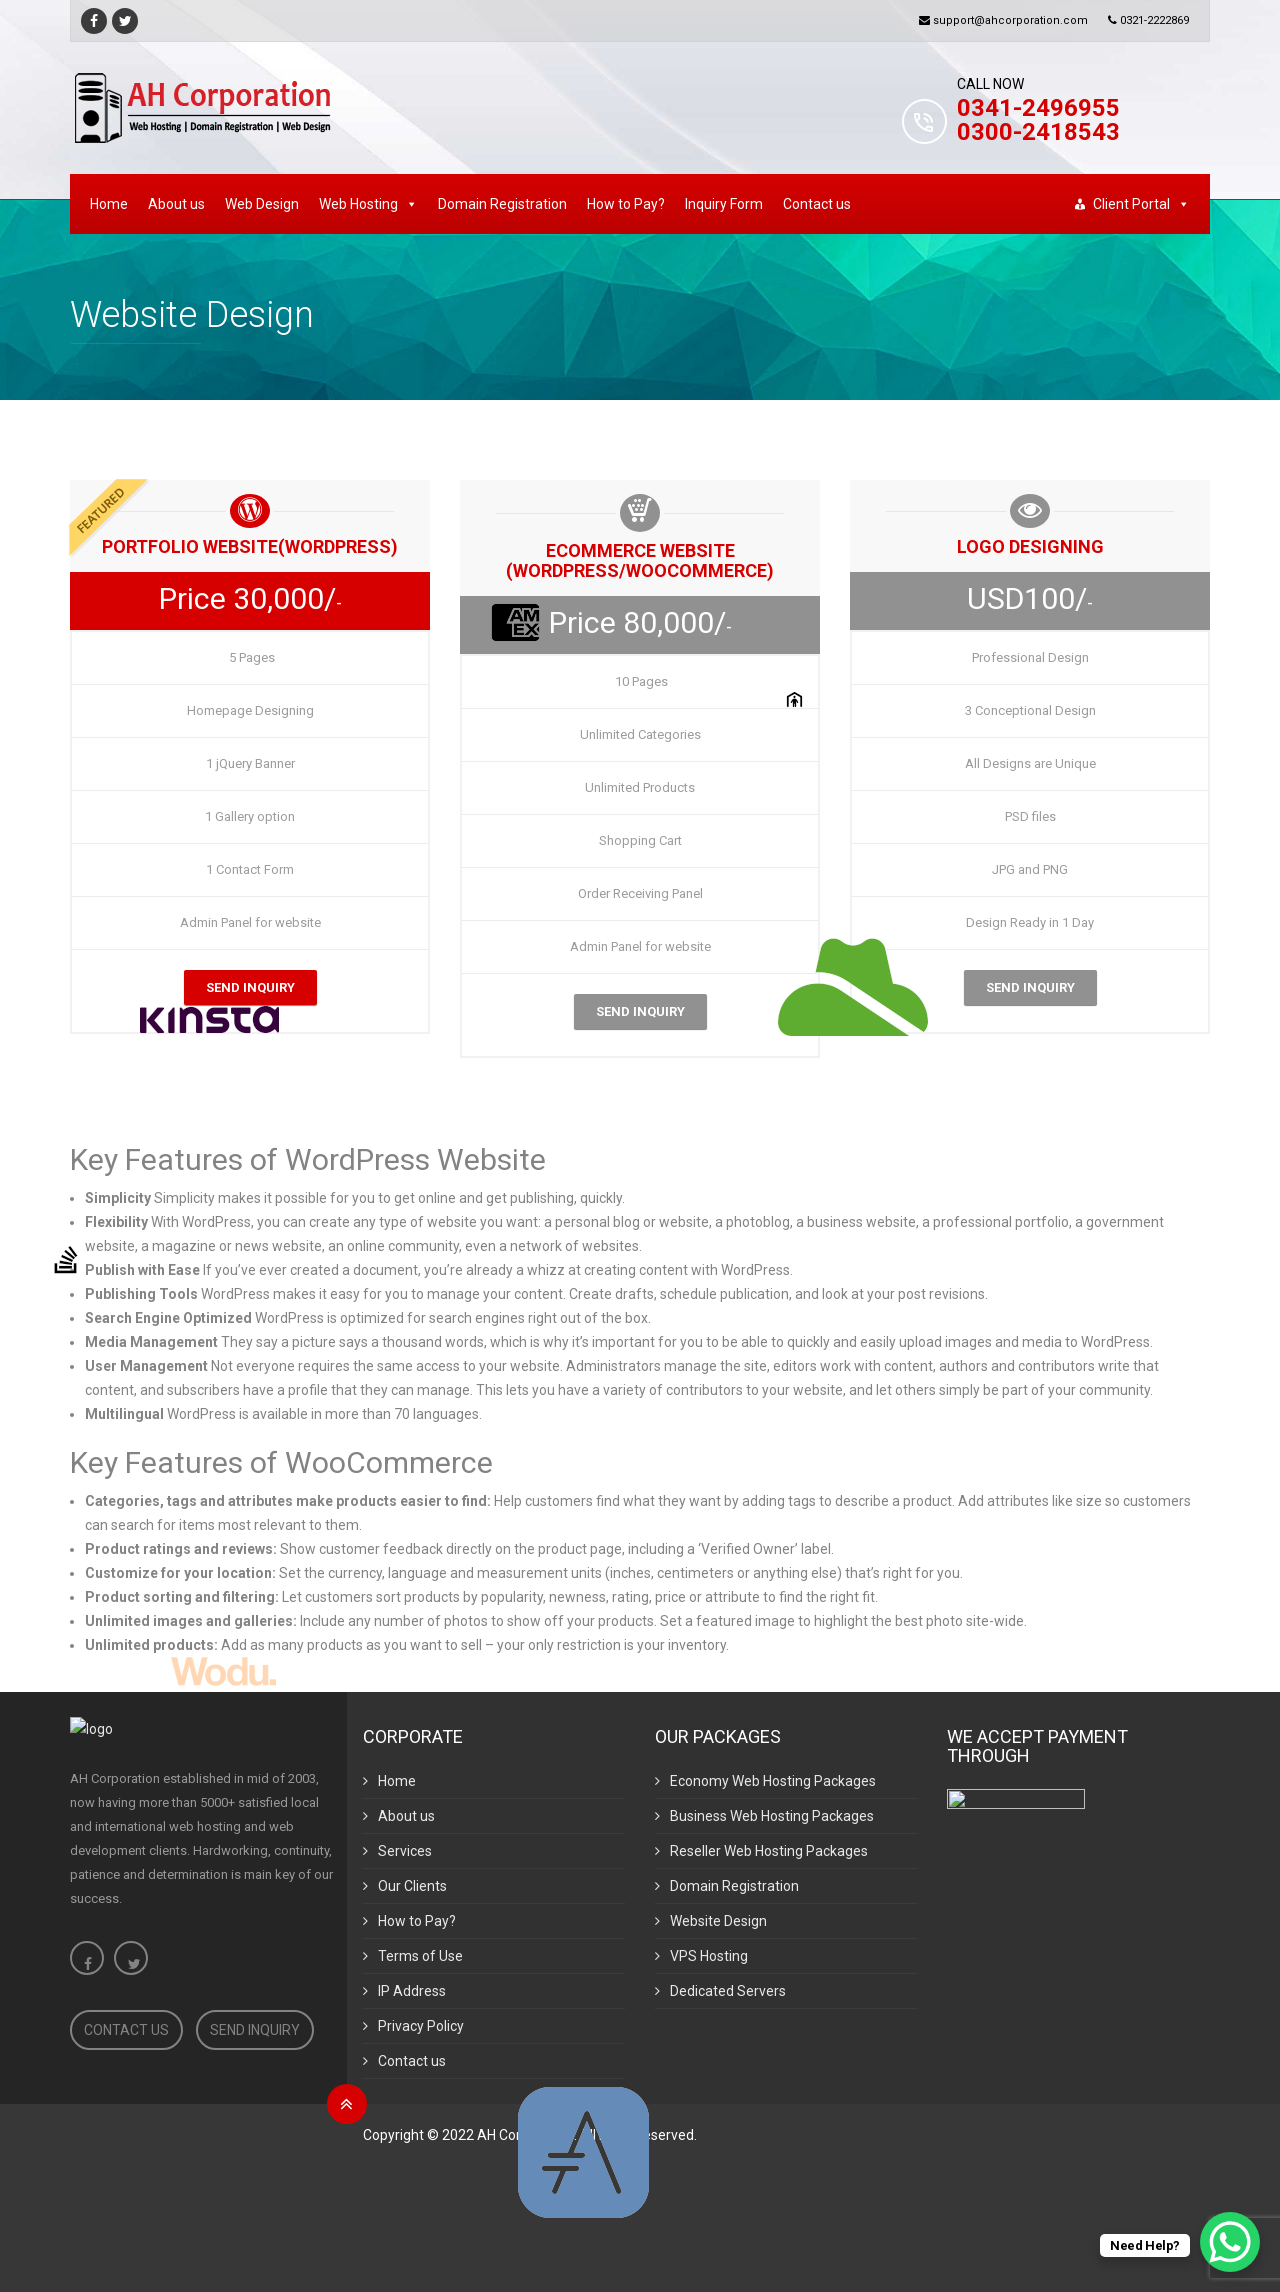 The width and height of the screenshot is (1280, 2292). Describe the element at coordinates (794, 699) in the screenshot. I see `find shelter or emergency housing` at that location.